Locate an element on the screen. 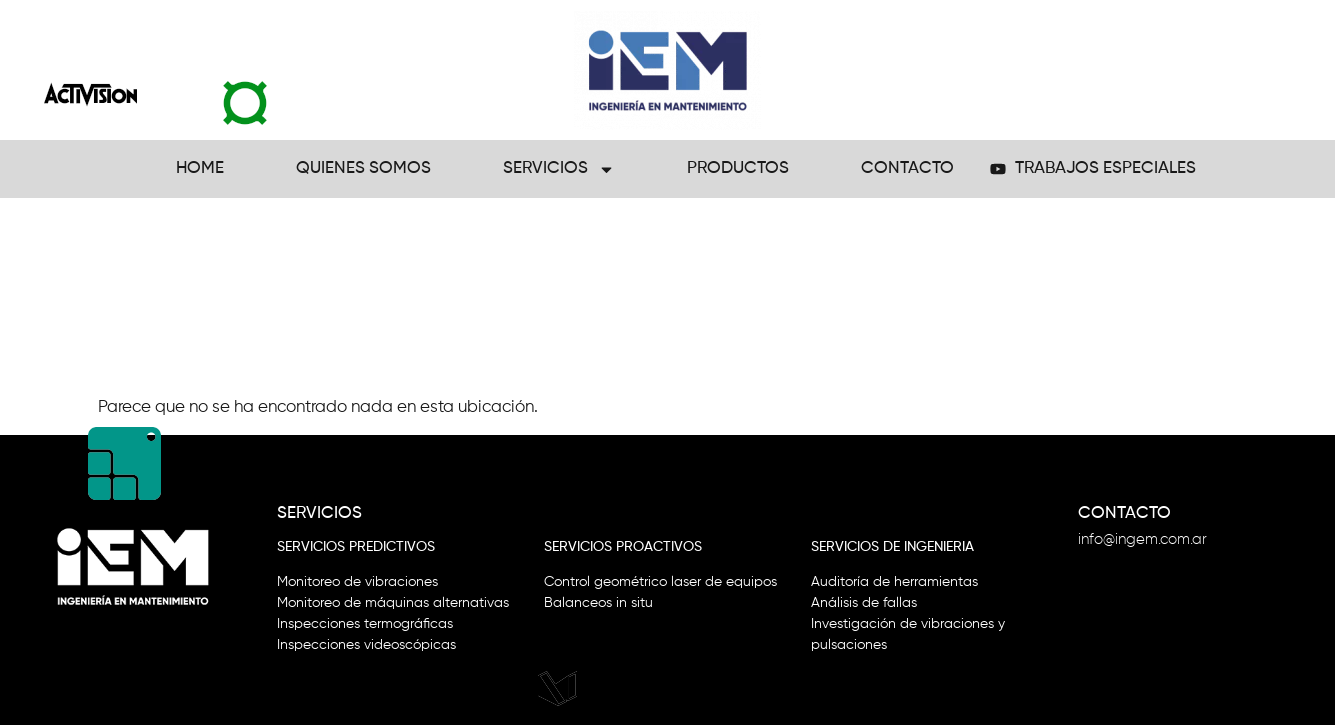 This screenshot has width=1335, height=725. open the Bastyon app is located at coordinates (245, 103).